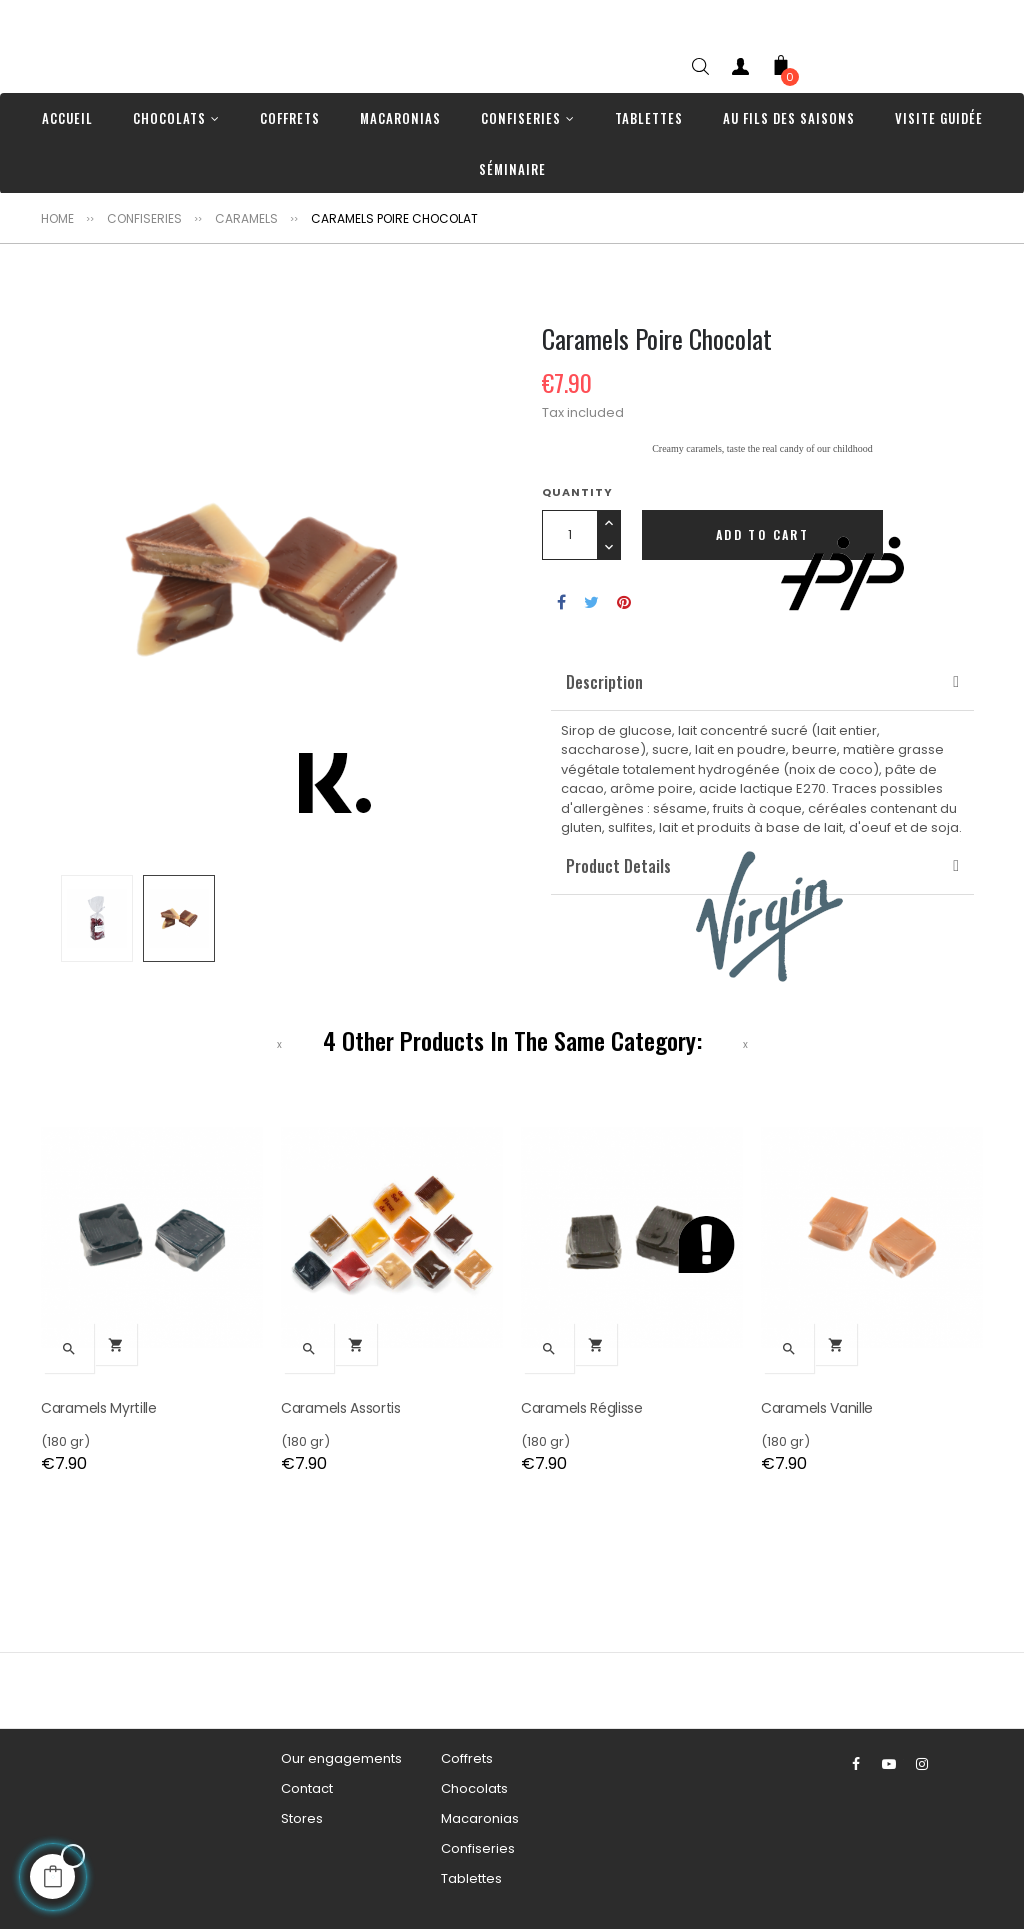  I want to click on check service outage status on Downdetector, so click(706, 1244).